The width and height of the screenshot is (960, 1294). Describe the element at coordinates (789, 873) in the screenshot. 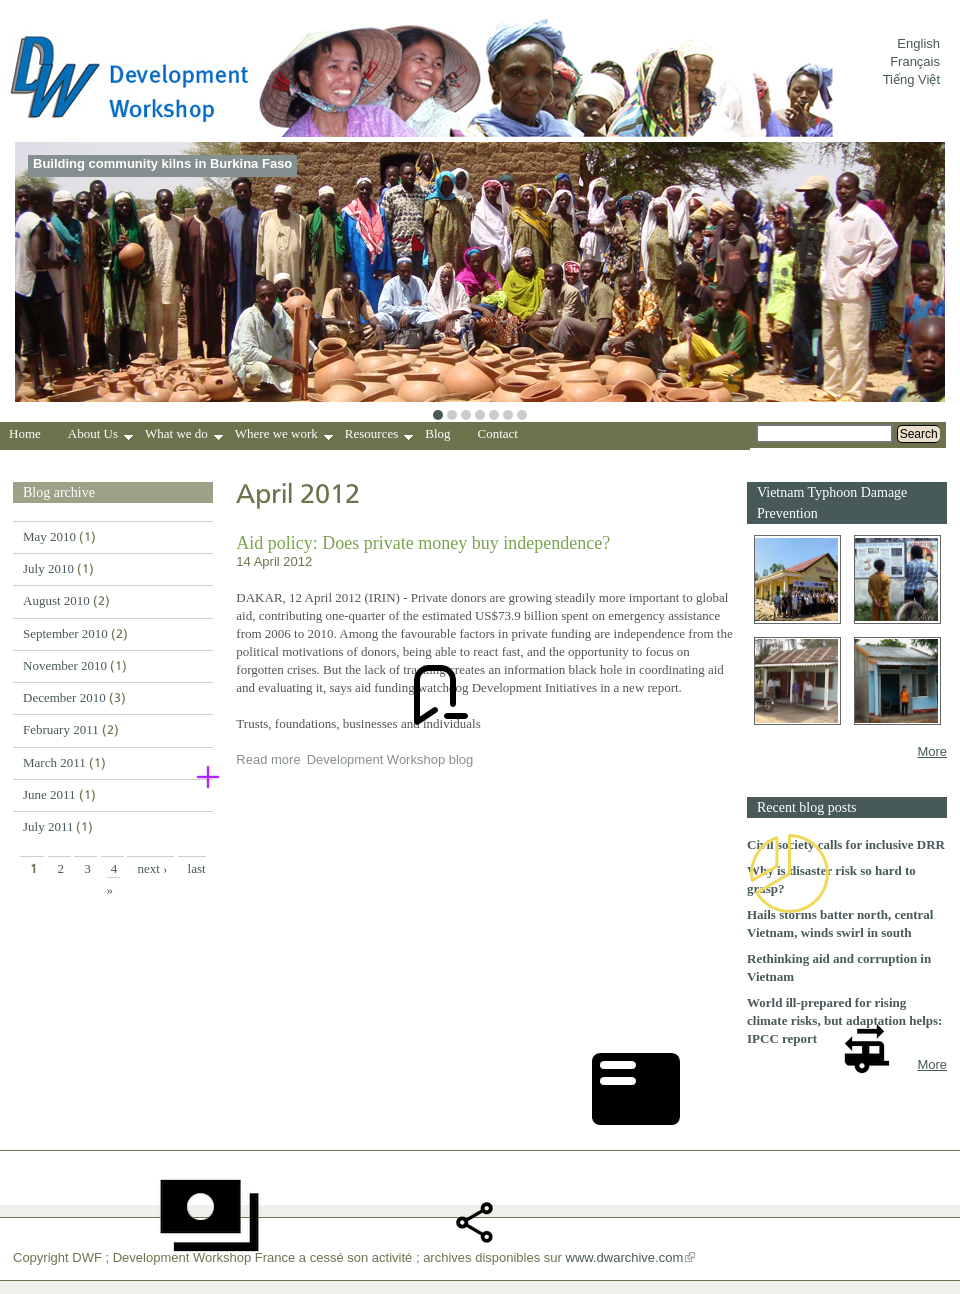

I see `view a segment of analytics data` at that location.